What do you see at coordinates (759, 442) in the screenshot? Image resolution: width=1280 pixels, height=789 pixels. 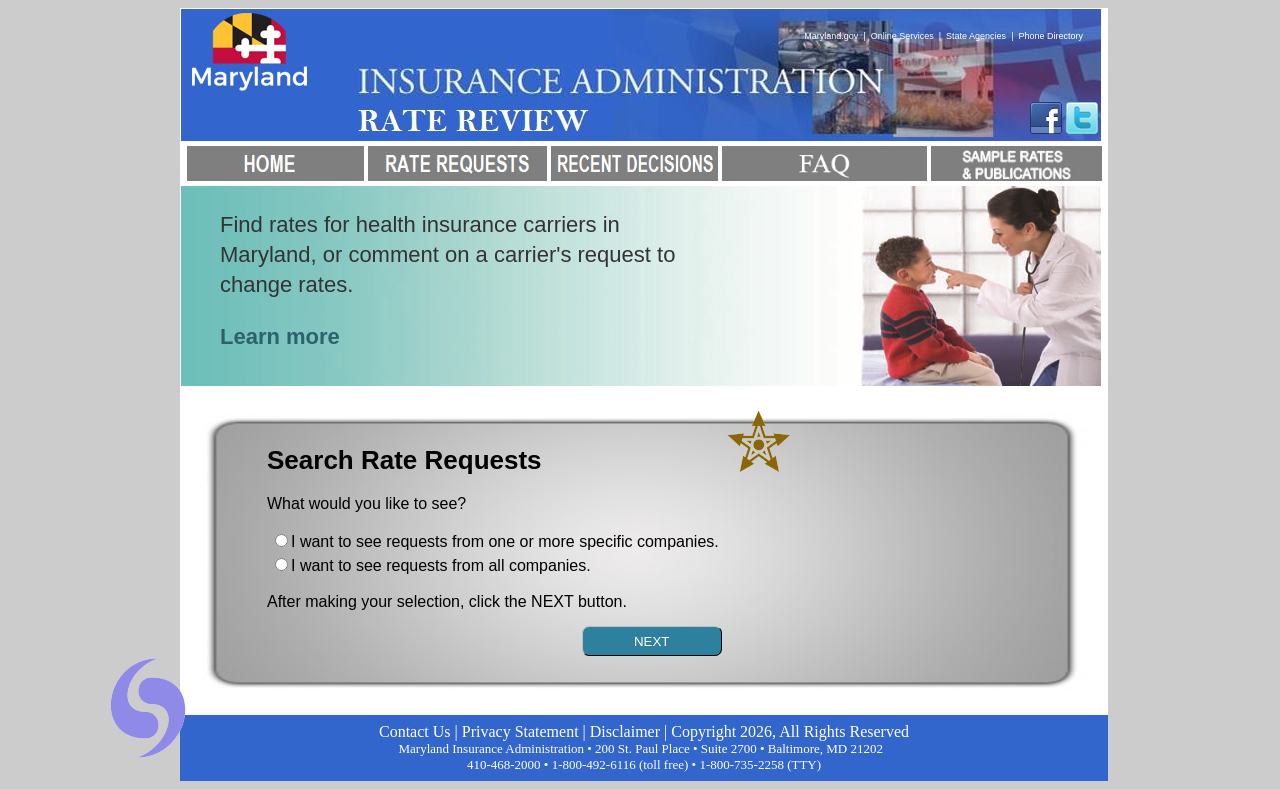 I see `level up or rank promotion indicator` at bounding box center [759, 442].